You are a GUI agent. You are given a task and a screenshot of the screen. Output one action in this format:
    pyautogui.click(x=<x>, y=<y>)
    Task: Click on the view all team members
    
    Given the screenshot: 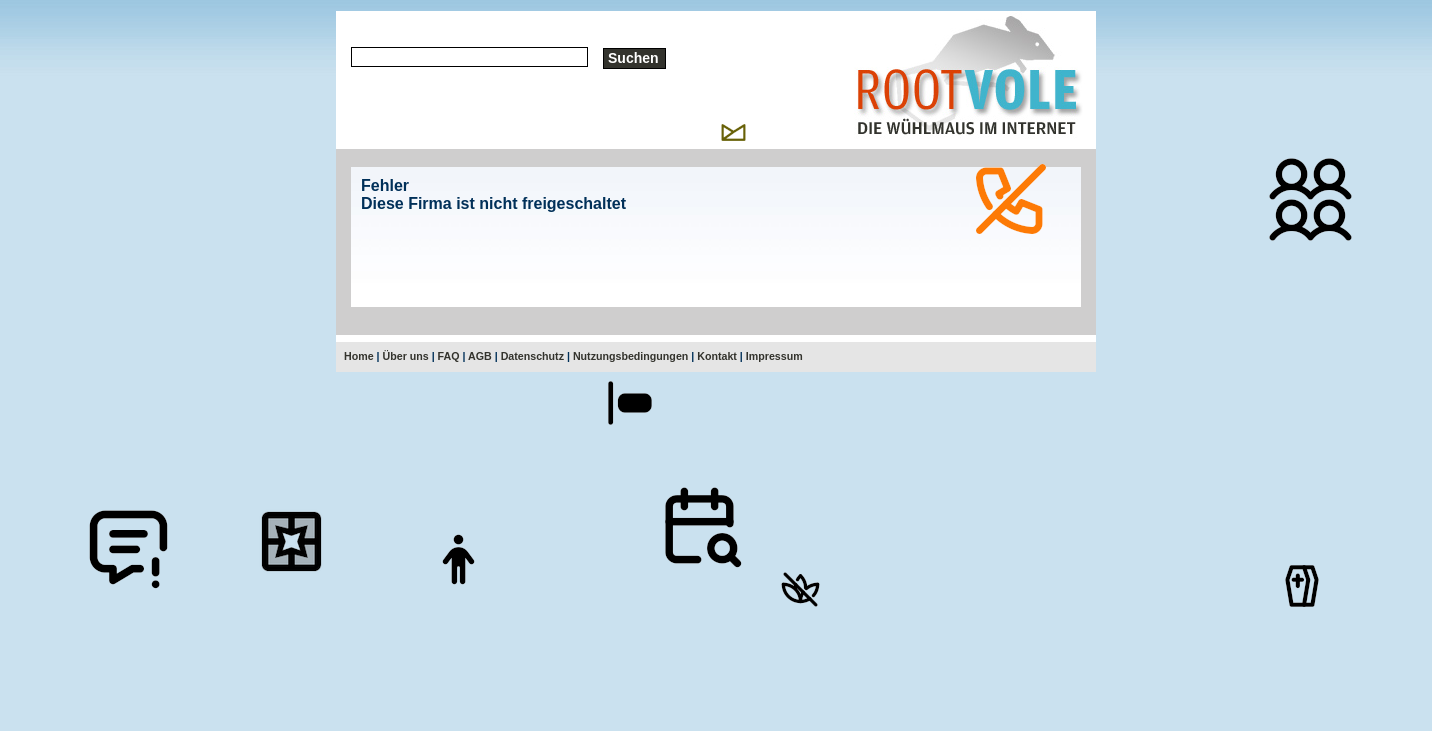 What is the action you would take?
    pyautogui.click(x=1310, y=199)
    